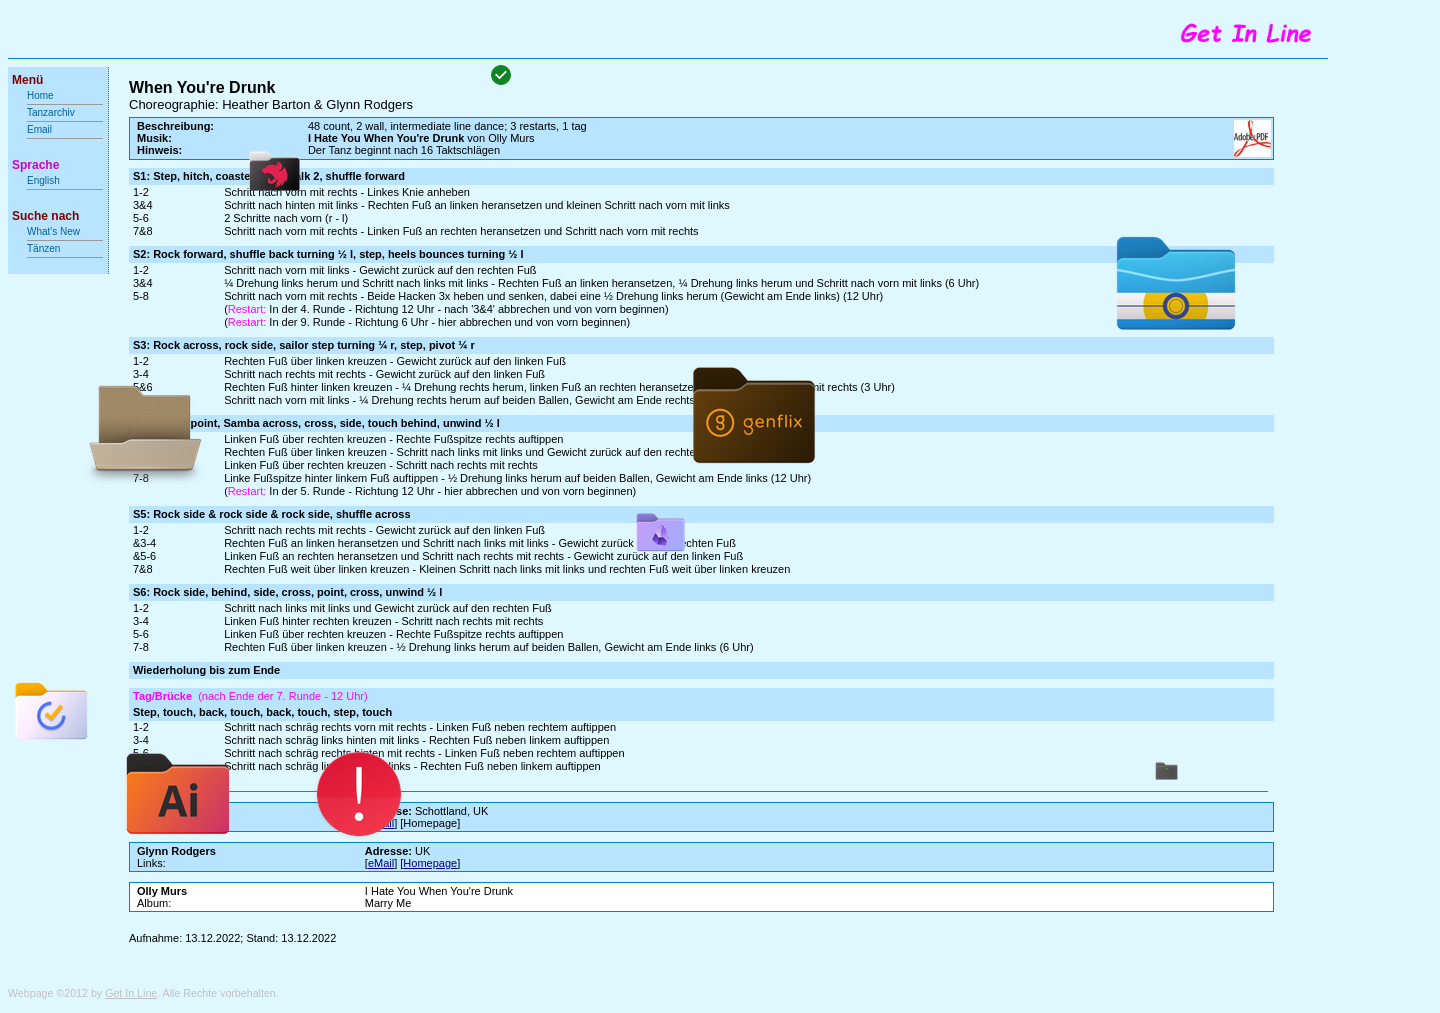 This screenshot has height=1013, width=1440. Describe the element at coordinates (501, 75) in the screenshot. I see `confirm or accept an action` at that location.